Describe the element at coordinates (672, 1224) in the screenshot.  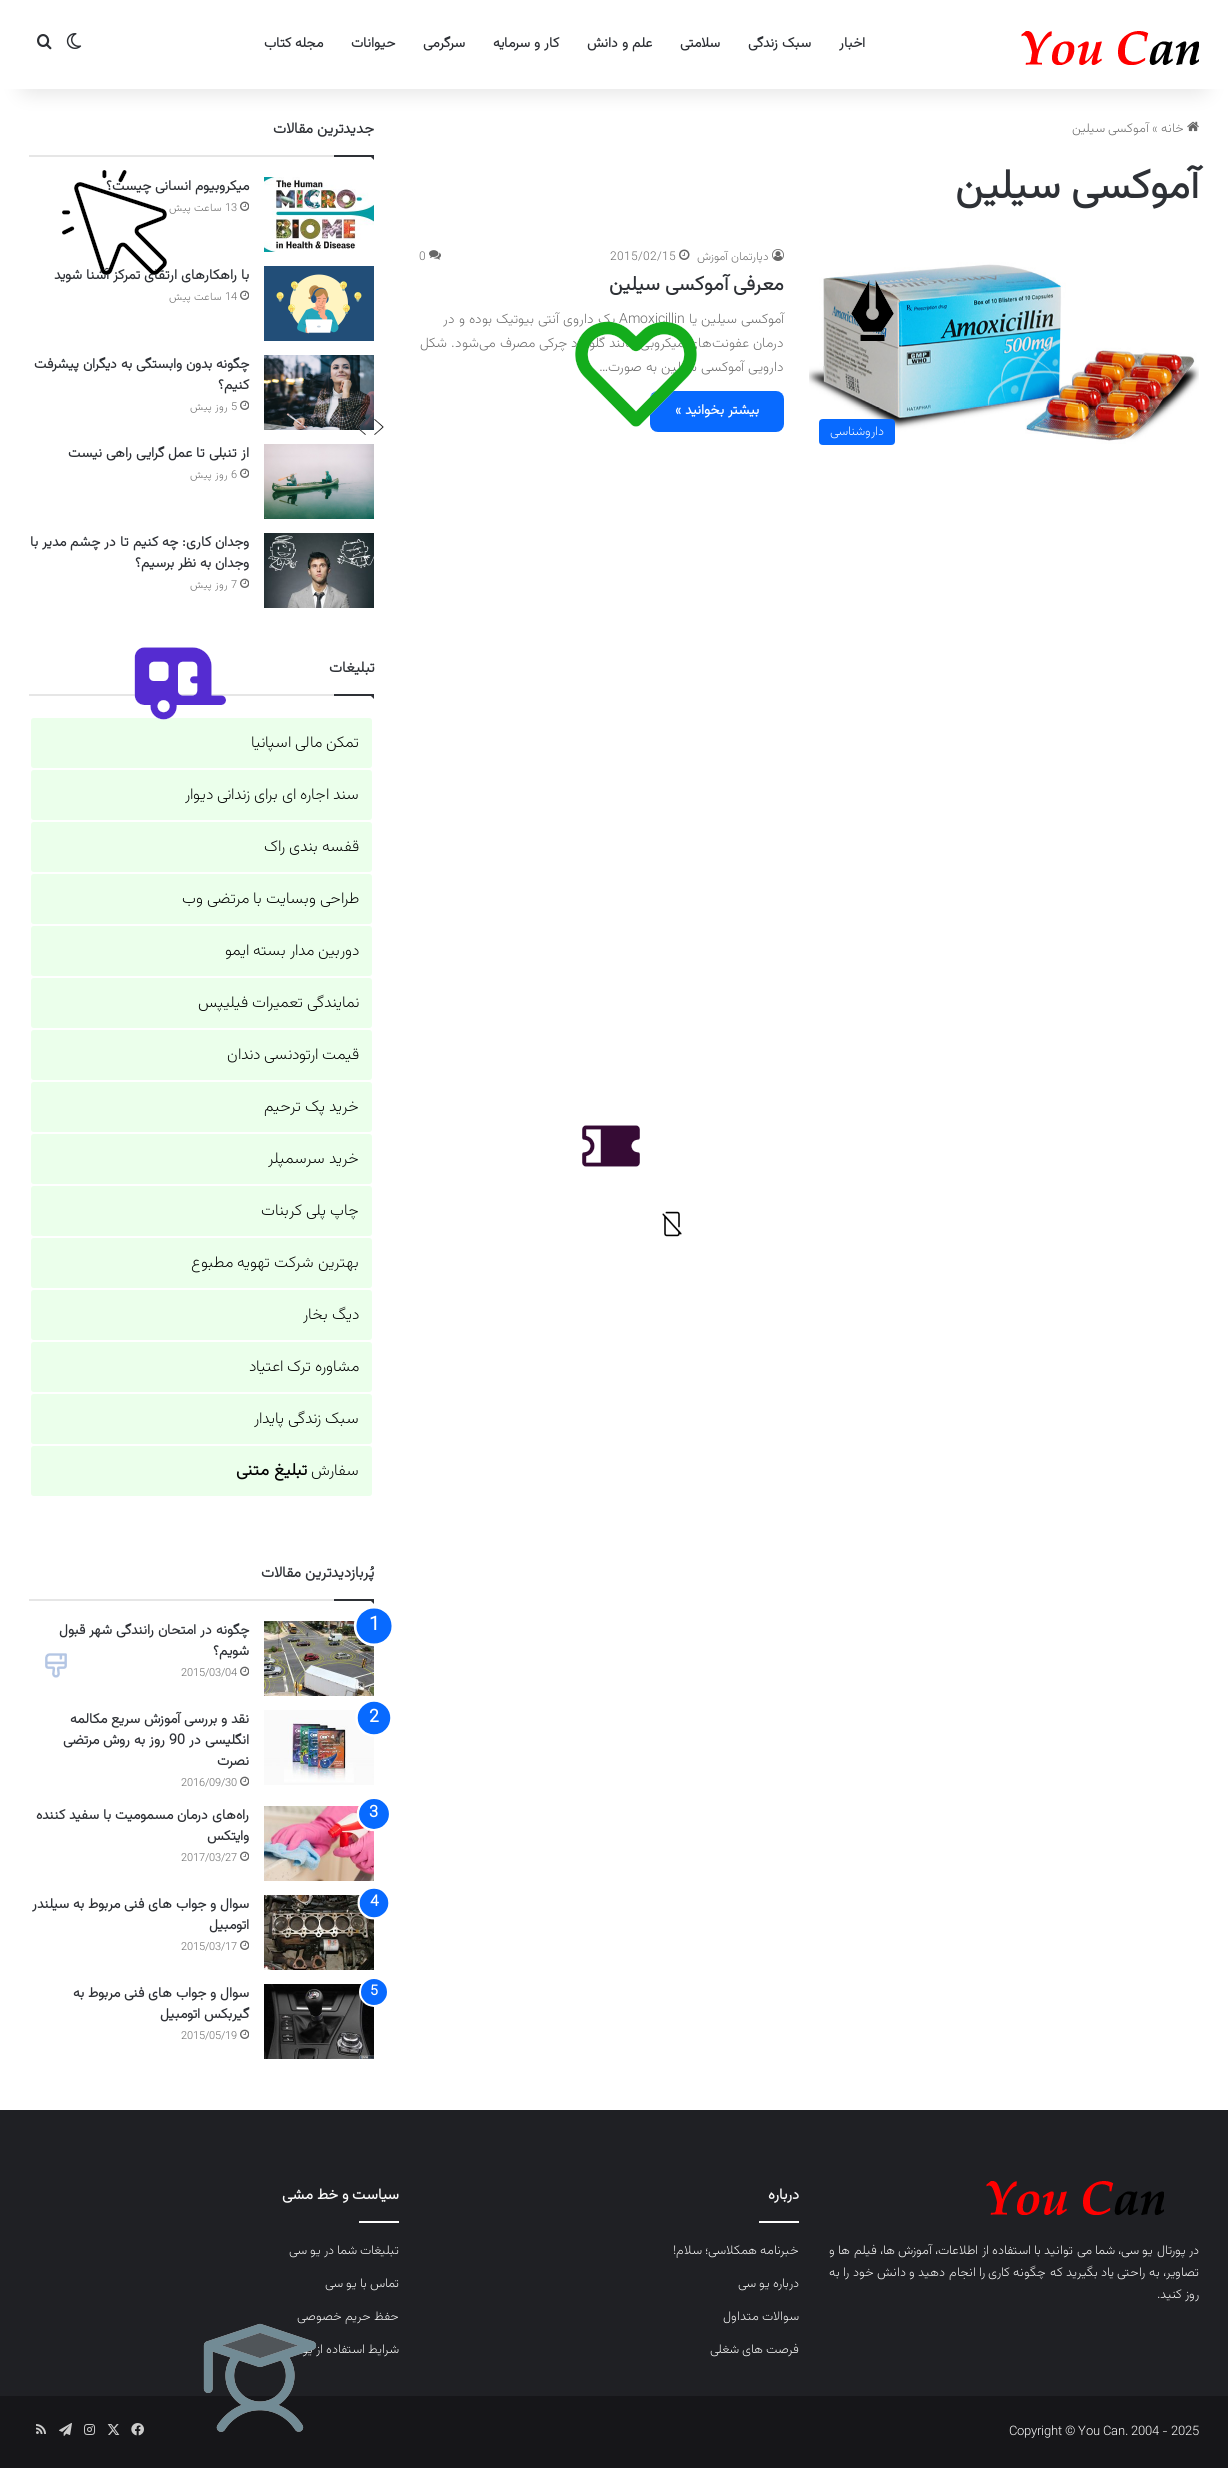
I see `mobile device unavailable or disabled` at that location.